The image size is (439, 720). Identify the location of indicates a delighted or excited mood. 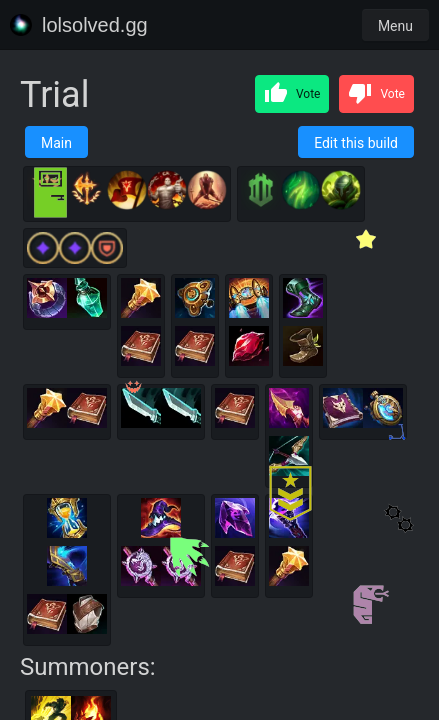
(133, 386).